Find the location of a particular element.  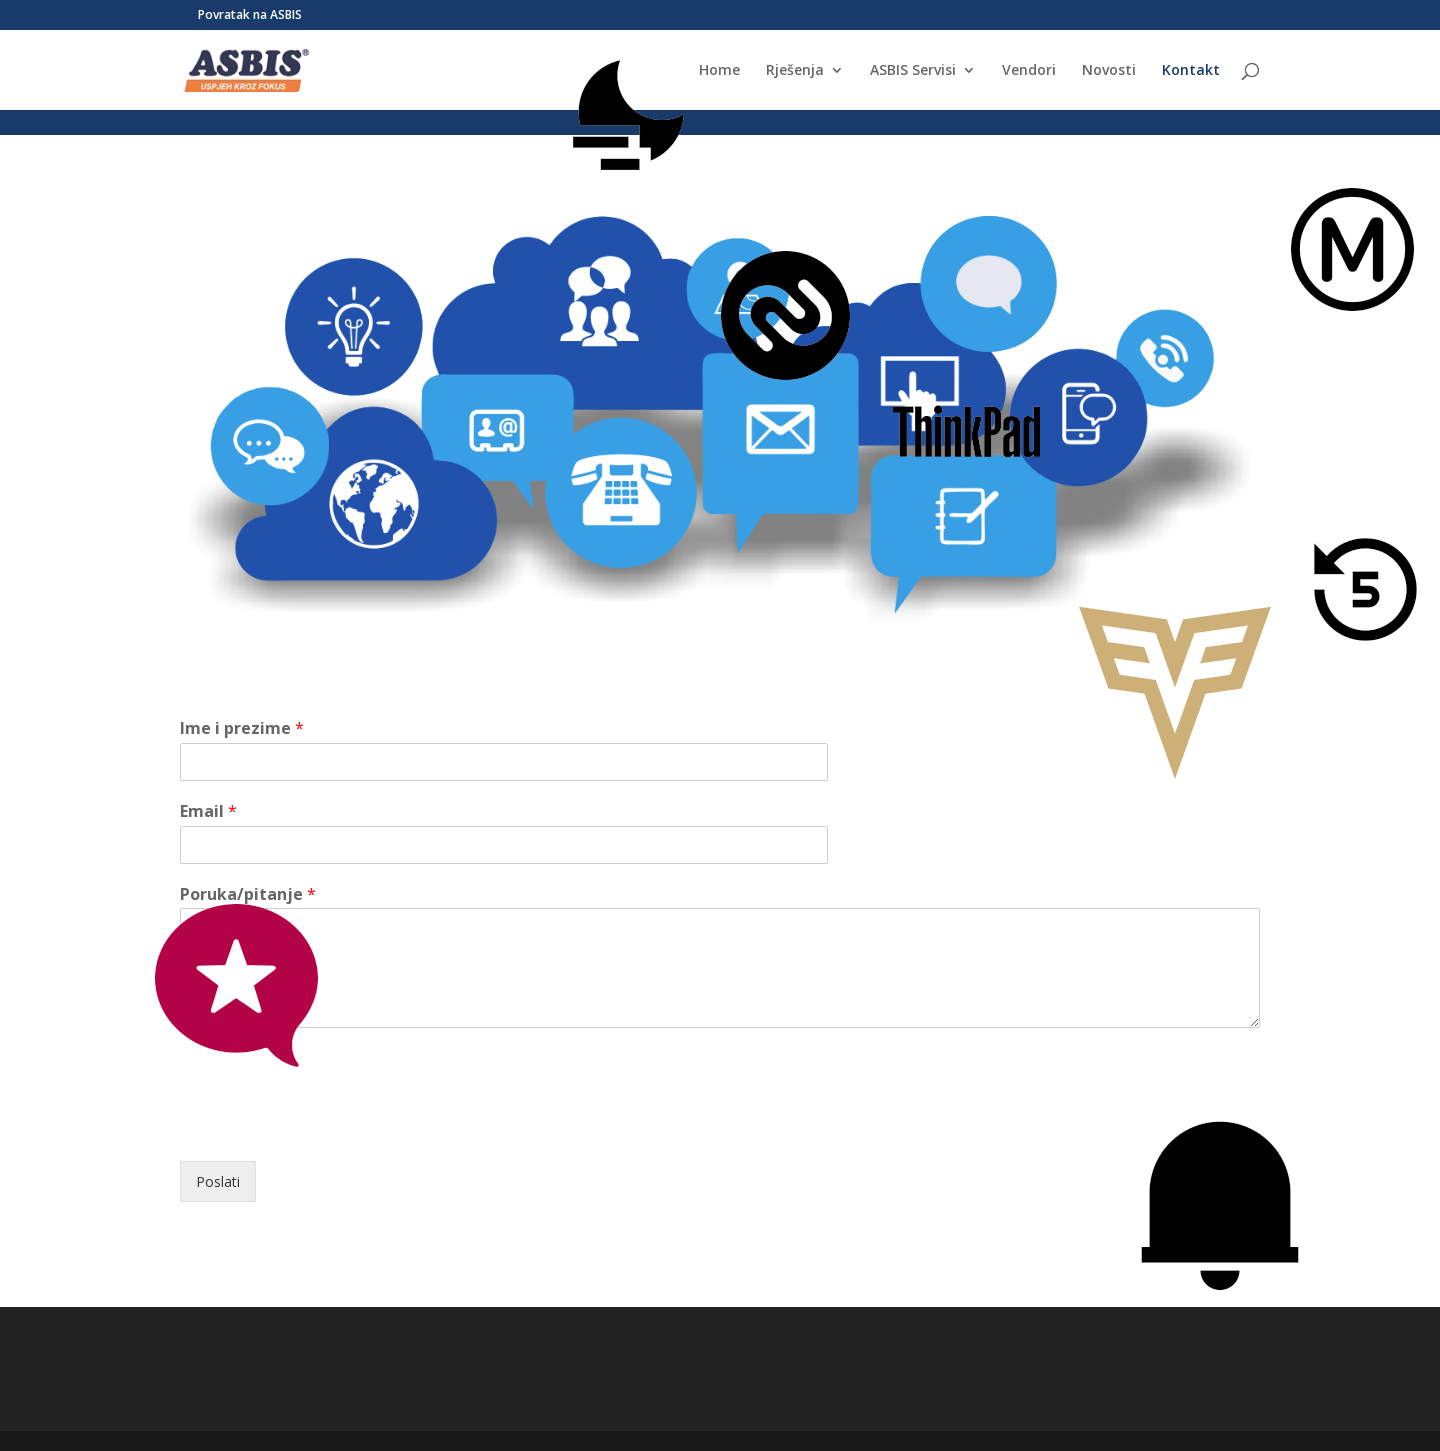

open CodeSignal app or website is located at coordinates (1175, 693).